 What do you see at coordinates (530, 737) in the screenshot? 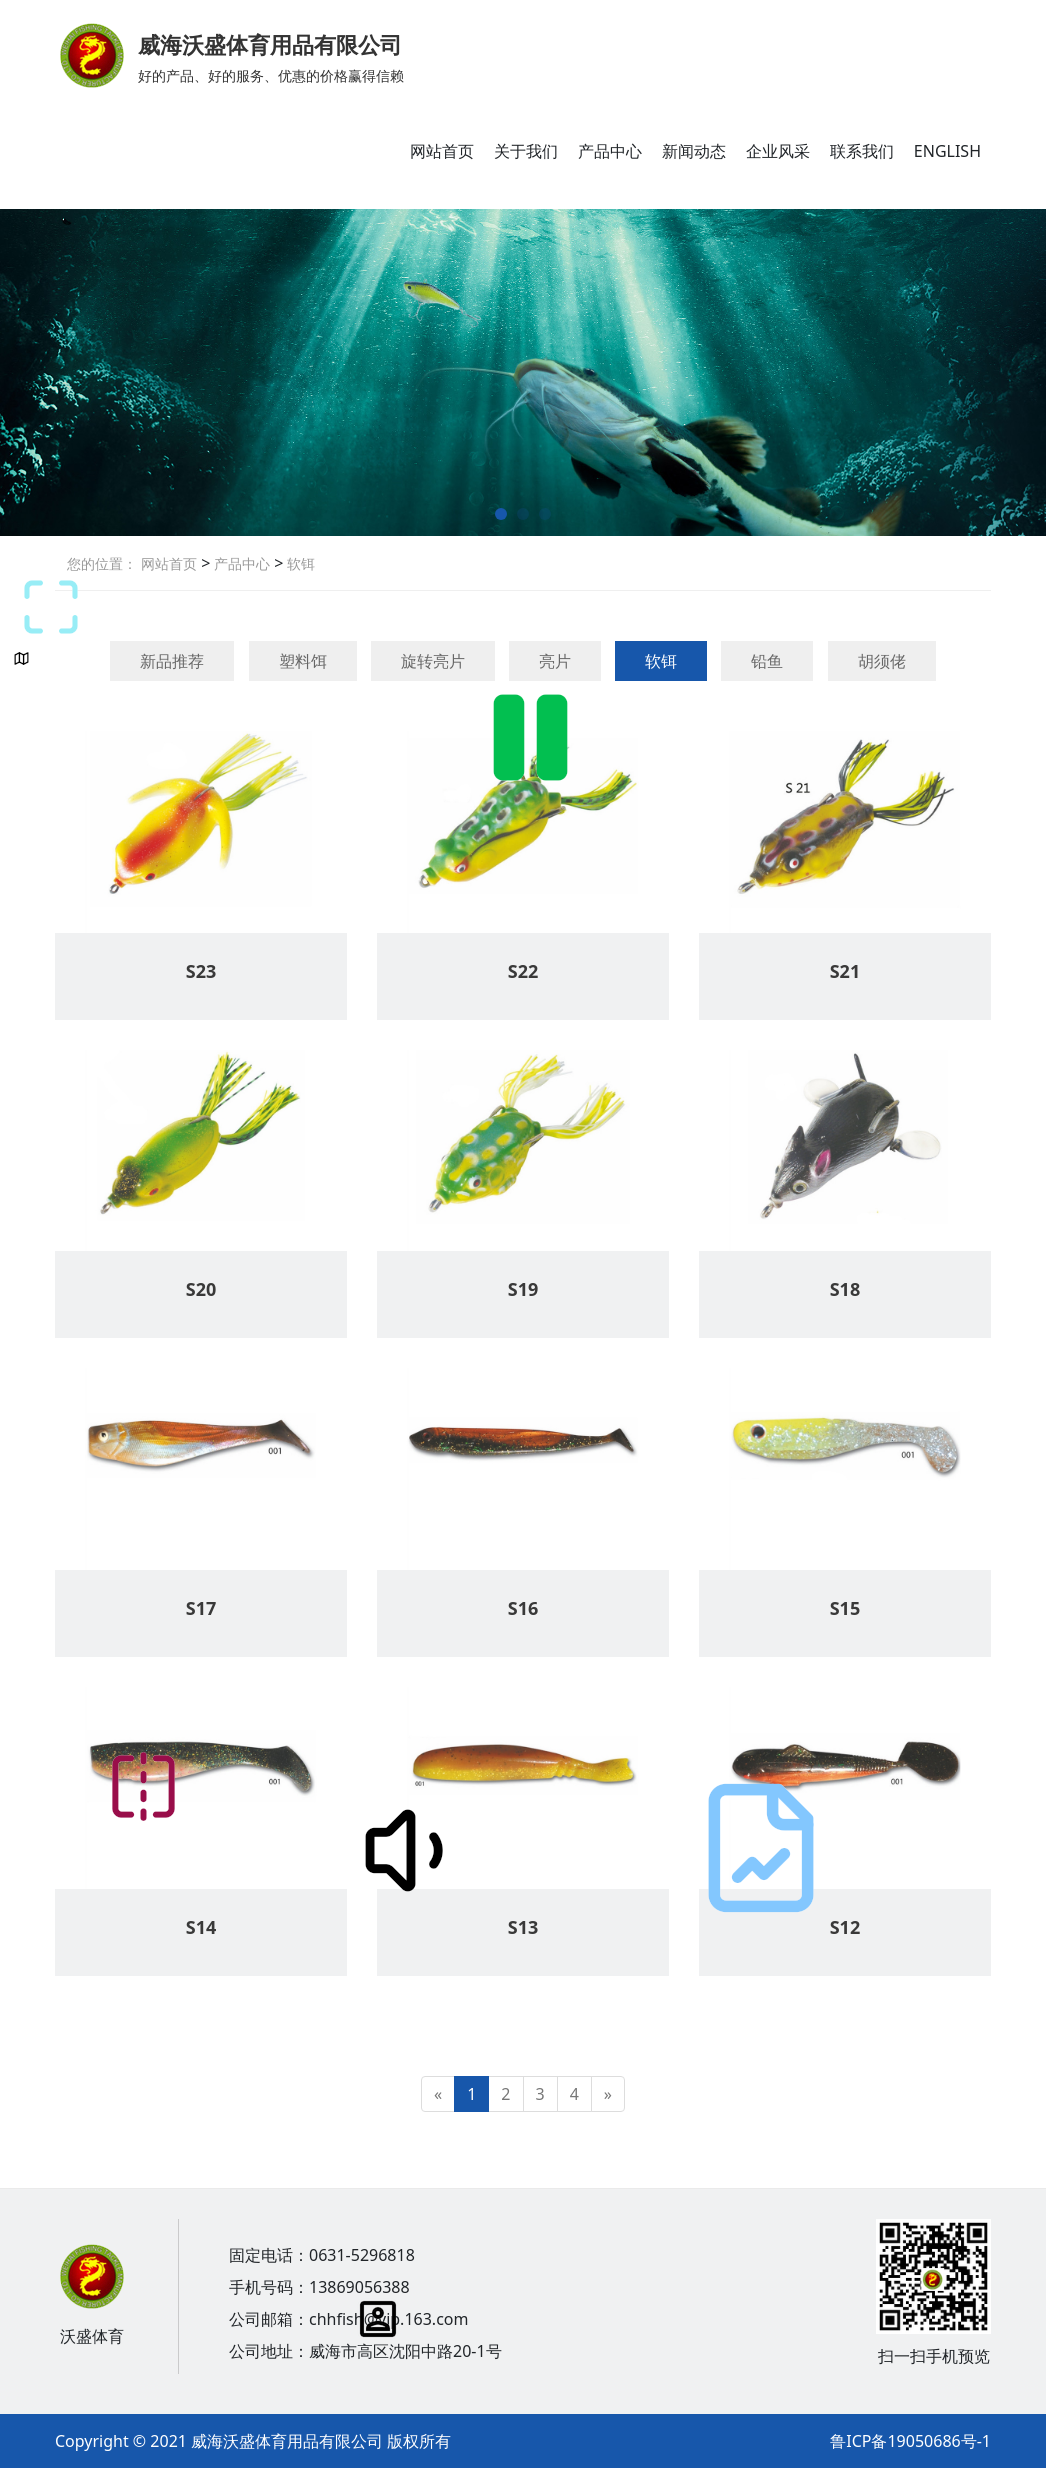
I see `pause media playback` at bounding box center [530, 737].